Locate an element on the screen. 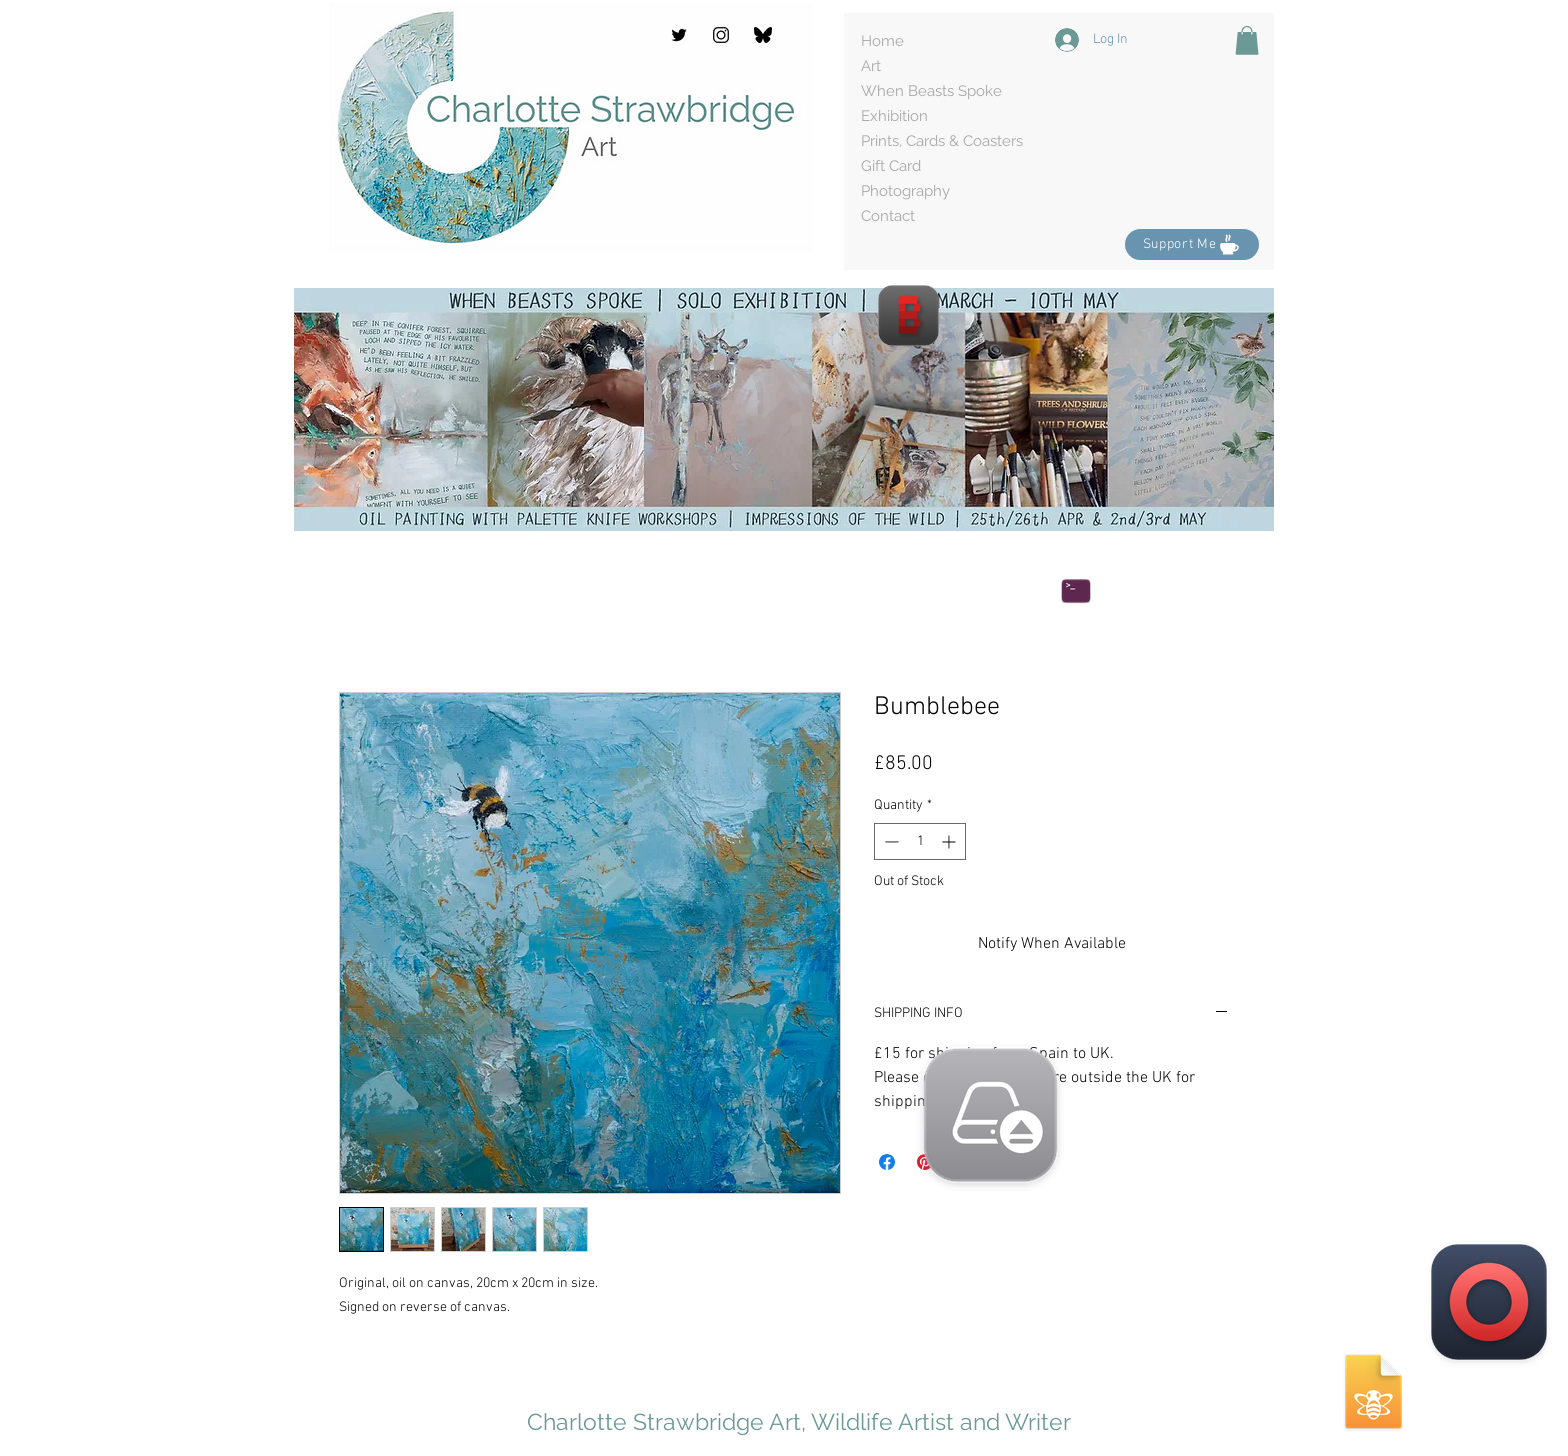 Image resolution: width=1568 pixels, height=1456 pixels. eject or safely remove external storage device is located at coordinates (990, 1117).